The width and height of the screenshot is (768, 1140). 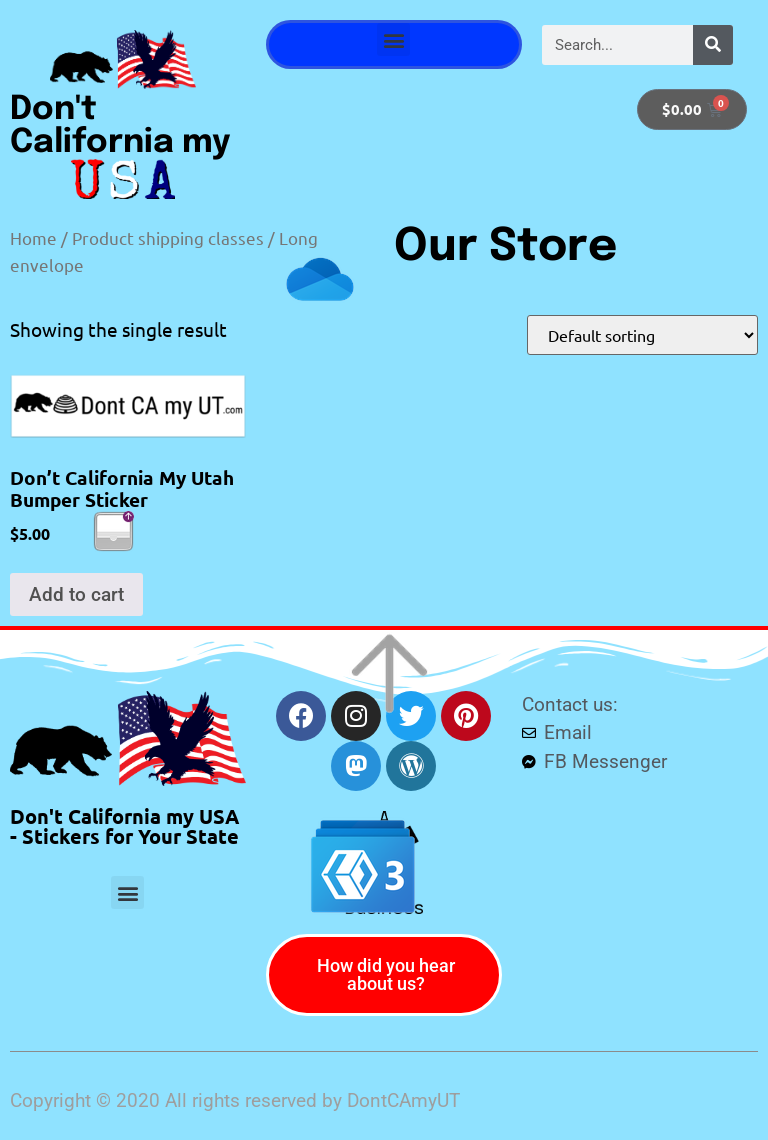 I want to click on sync mail between outbox and inbox, so click(x=113, y=531).